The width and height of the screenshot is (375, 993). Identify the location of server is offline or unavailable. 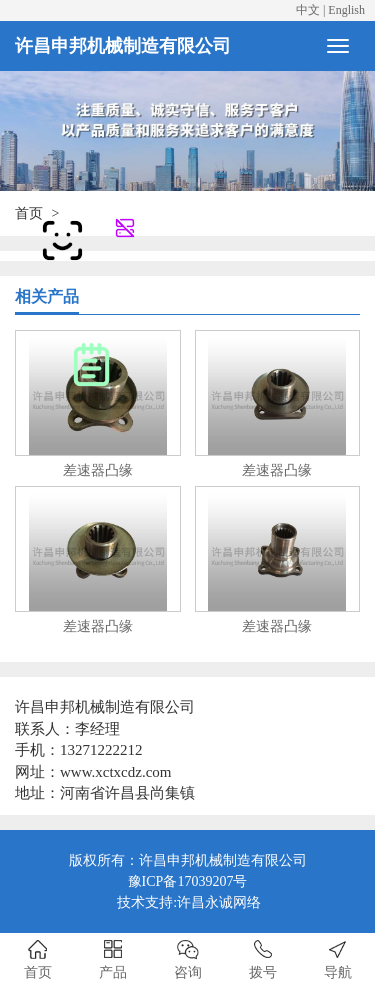
(125, 228).